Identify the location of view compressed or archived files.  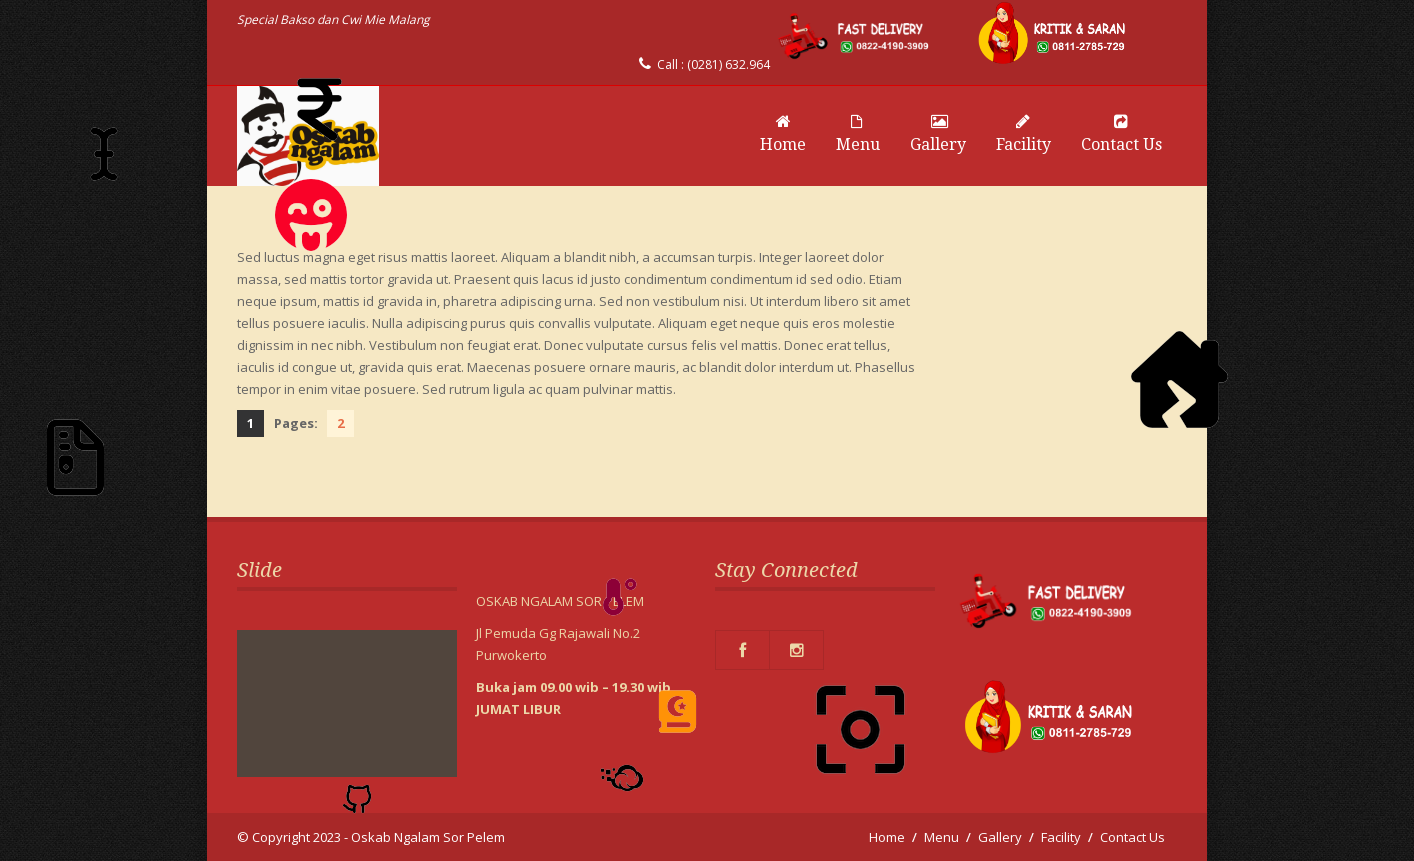
(75, 457).